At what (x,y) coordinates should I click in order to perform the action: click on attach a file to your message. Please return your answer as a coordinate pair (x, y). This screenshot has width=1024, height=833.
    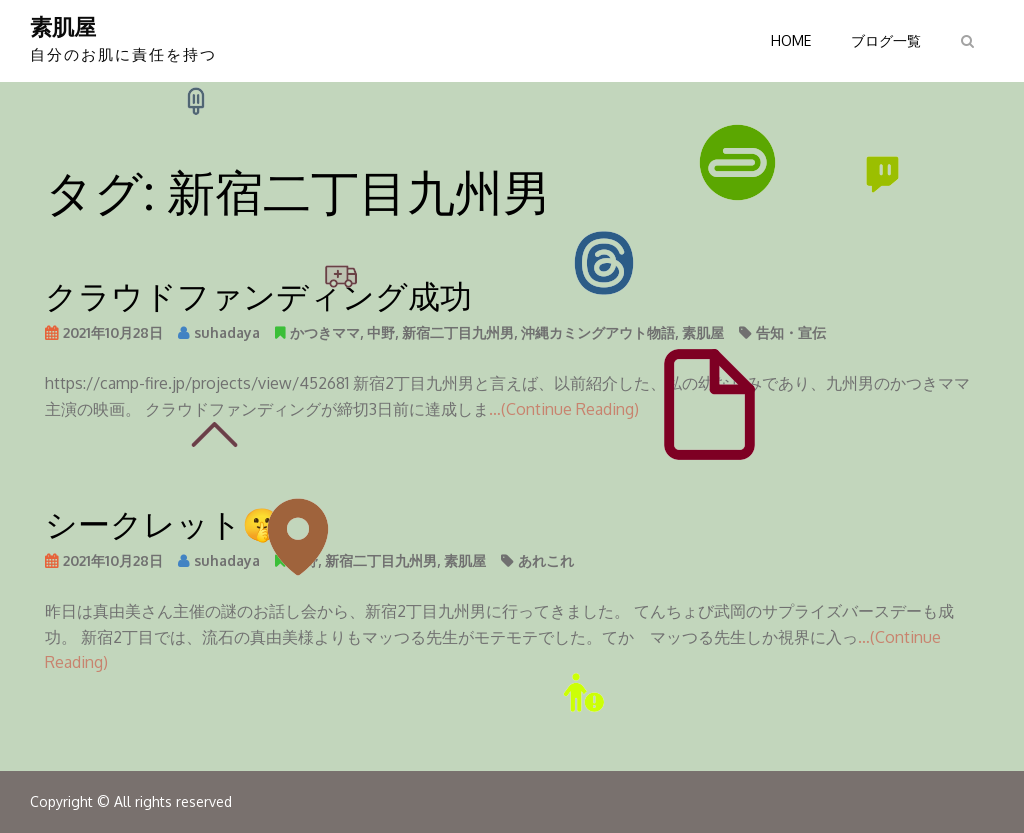
    Looking at the image, I should click on (737, 162).